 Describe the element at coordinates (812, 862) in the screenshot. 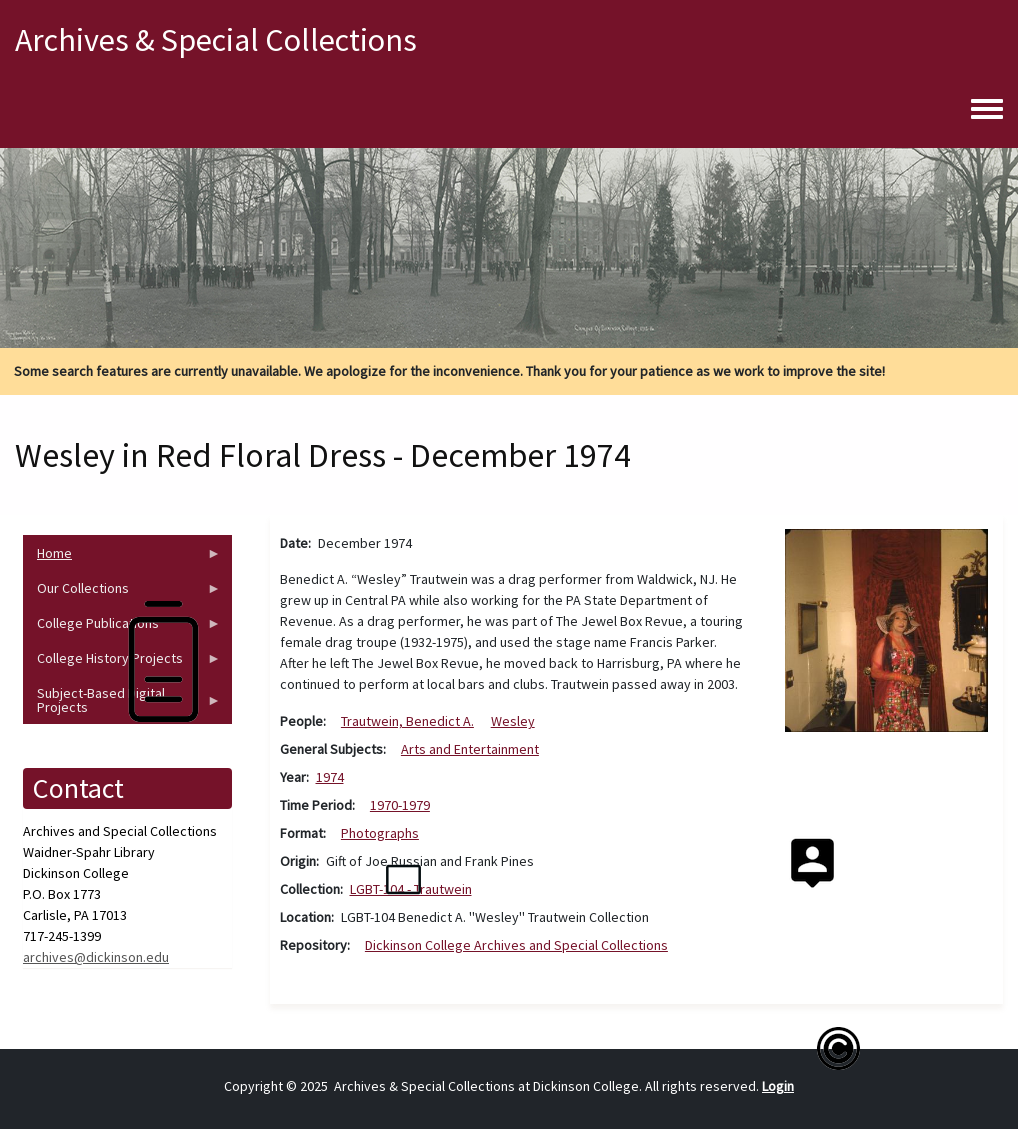

I see `view a person's location on the map` at that location.